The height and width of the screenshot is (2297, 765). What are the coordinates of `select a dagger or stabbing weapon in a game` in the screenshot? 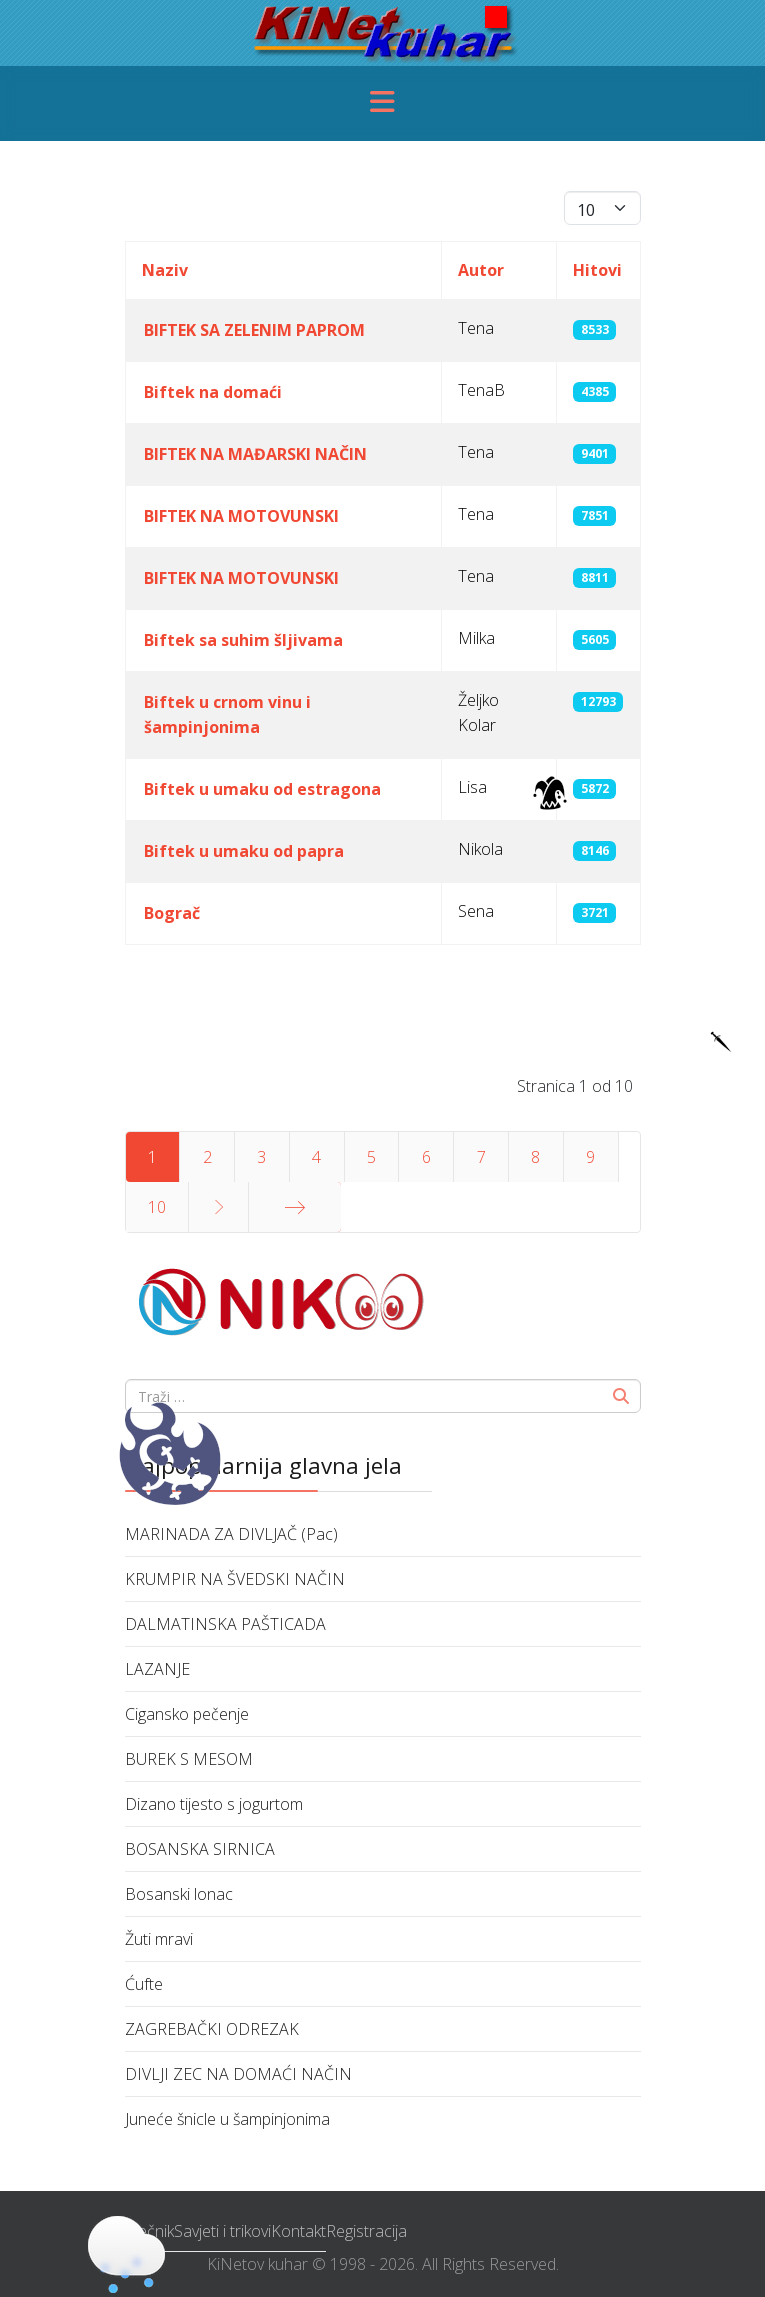 It's located at (721, 1042).